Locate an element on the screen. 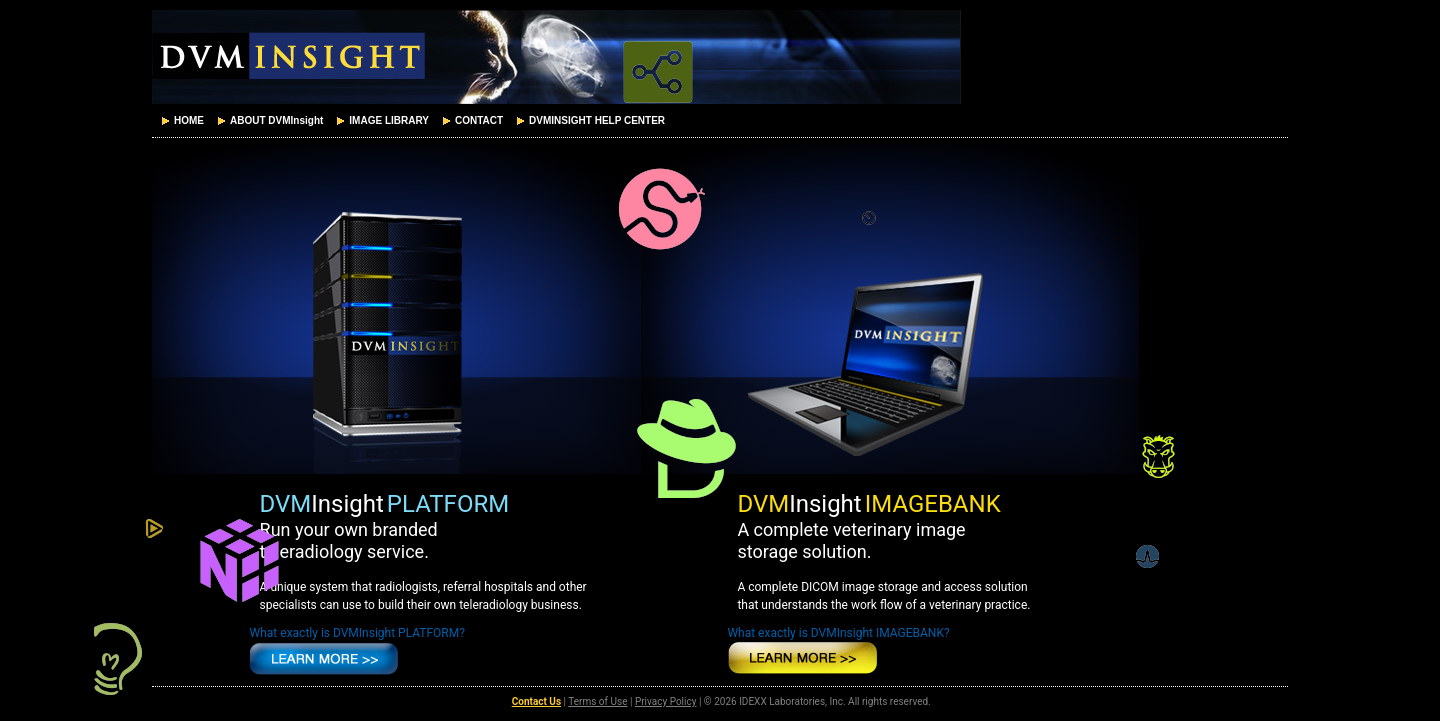 The width and height of the screenshot is (1440, 721). scan a QR code or barcode is located at coordinates (869, 218).